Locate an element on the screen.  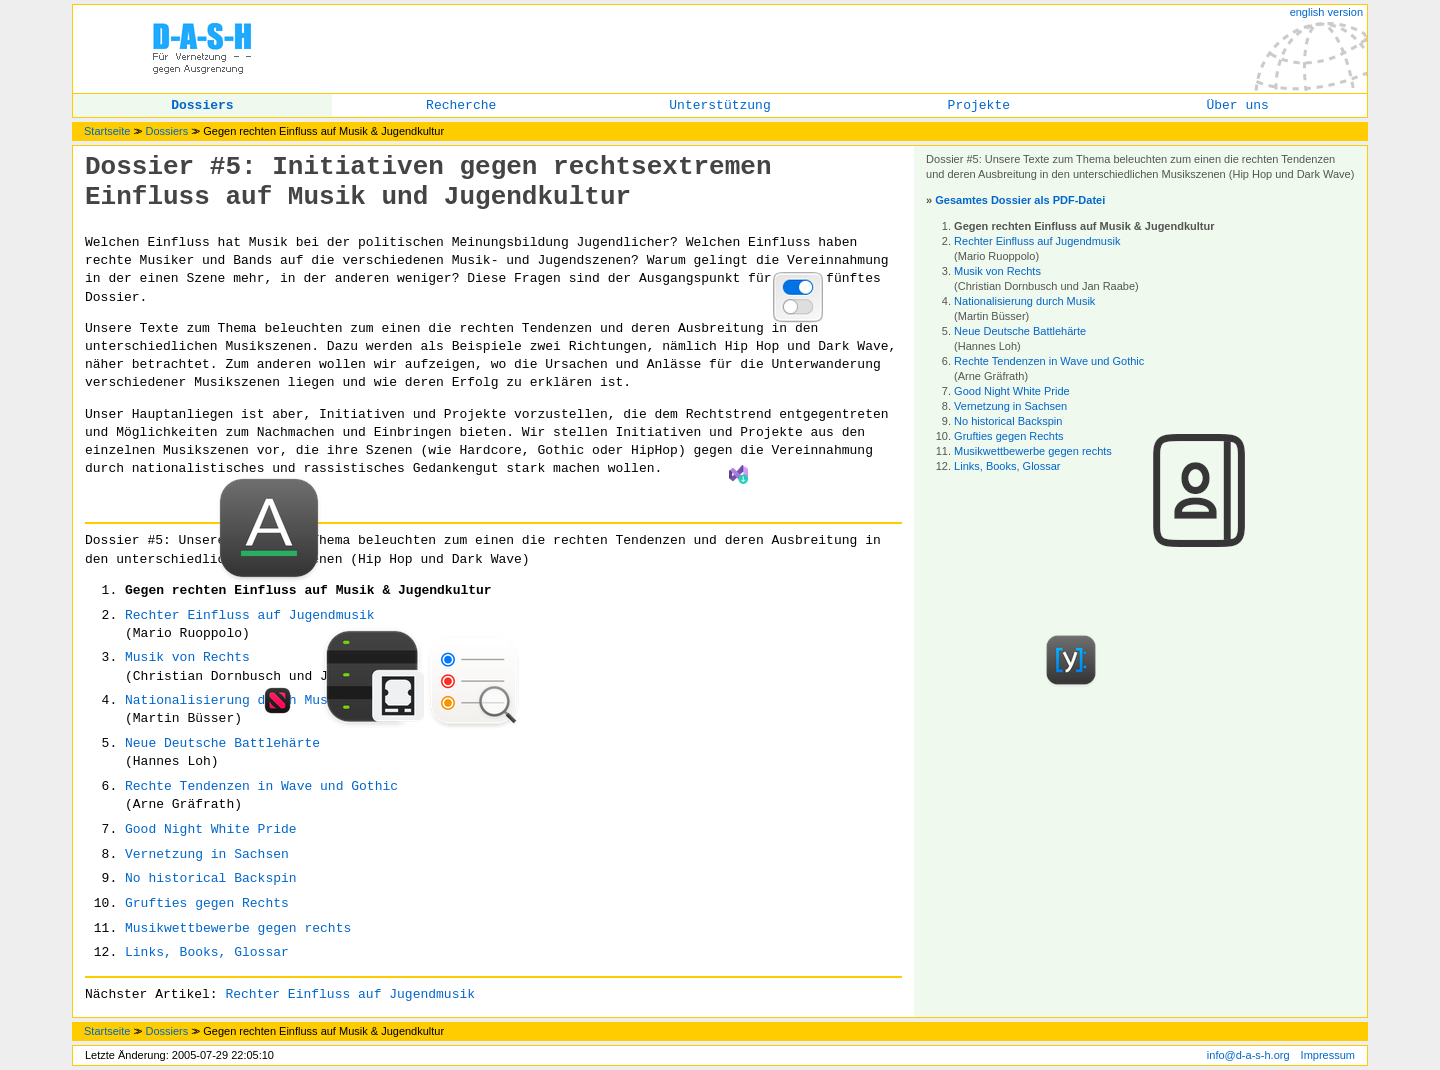
open the Apple News app is located at coordinates (277, 700).